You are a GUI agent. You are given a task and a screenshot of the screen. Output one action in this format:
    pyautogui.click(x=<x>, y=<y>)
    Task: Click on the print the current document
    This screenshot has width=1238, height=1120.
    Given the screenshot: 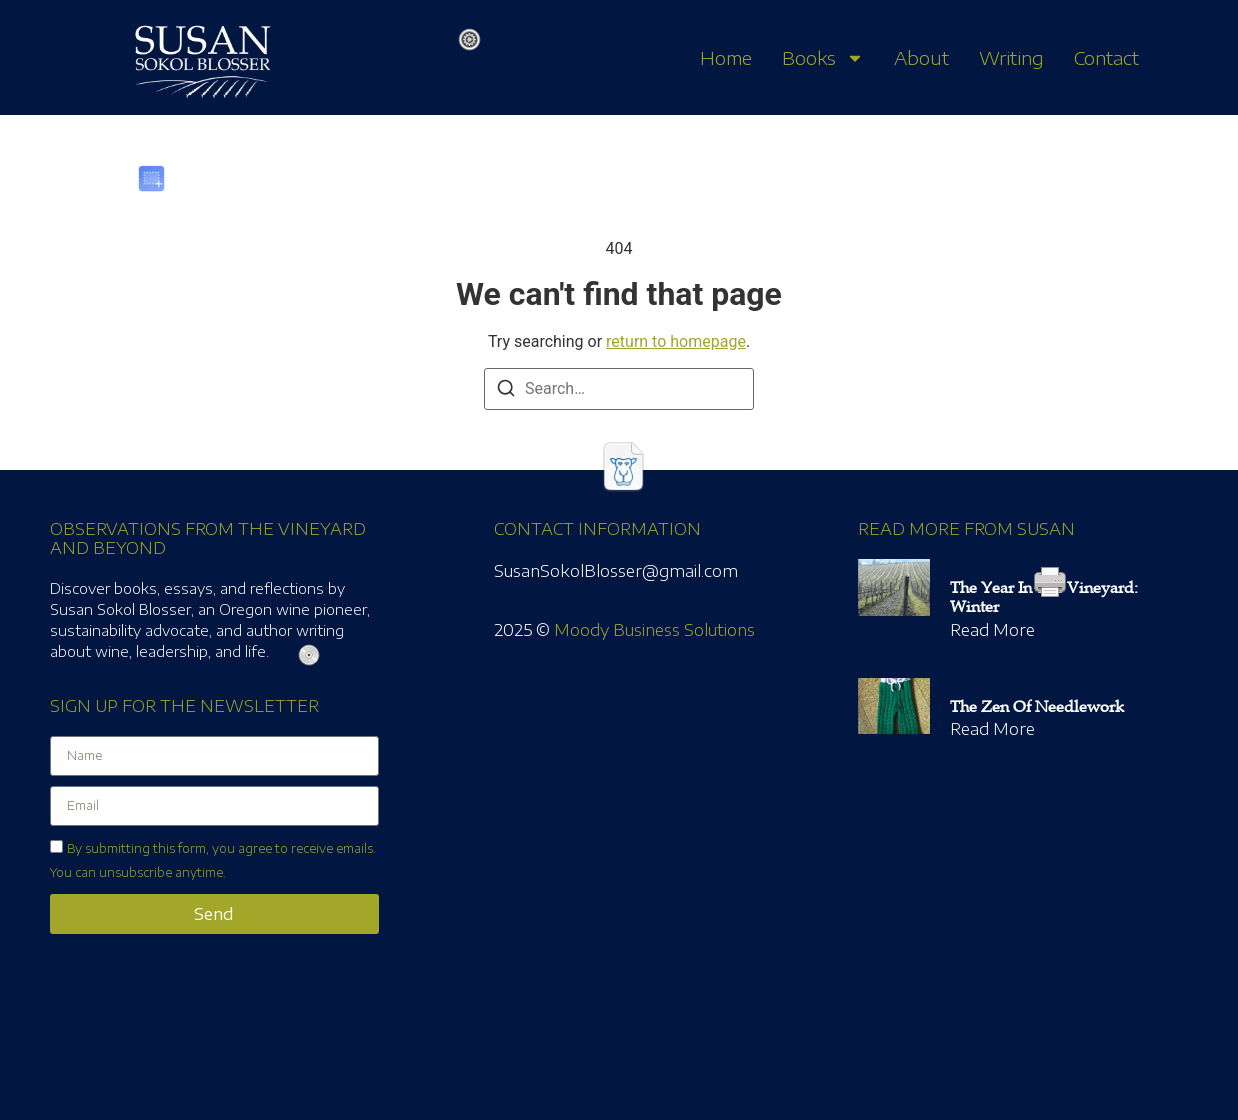 What is the action you would take?
    pyautogui.click(x=1050, y=582)
    